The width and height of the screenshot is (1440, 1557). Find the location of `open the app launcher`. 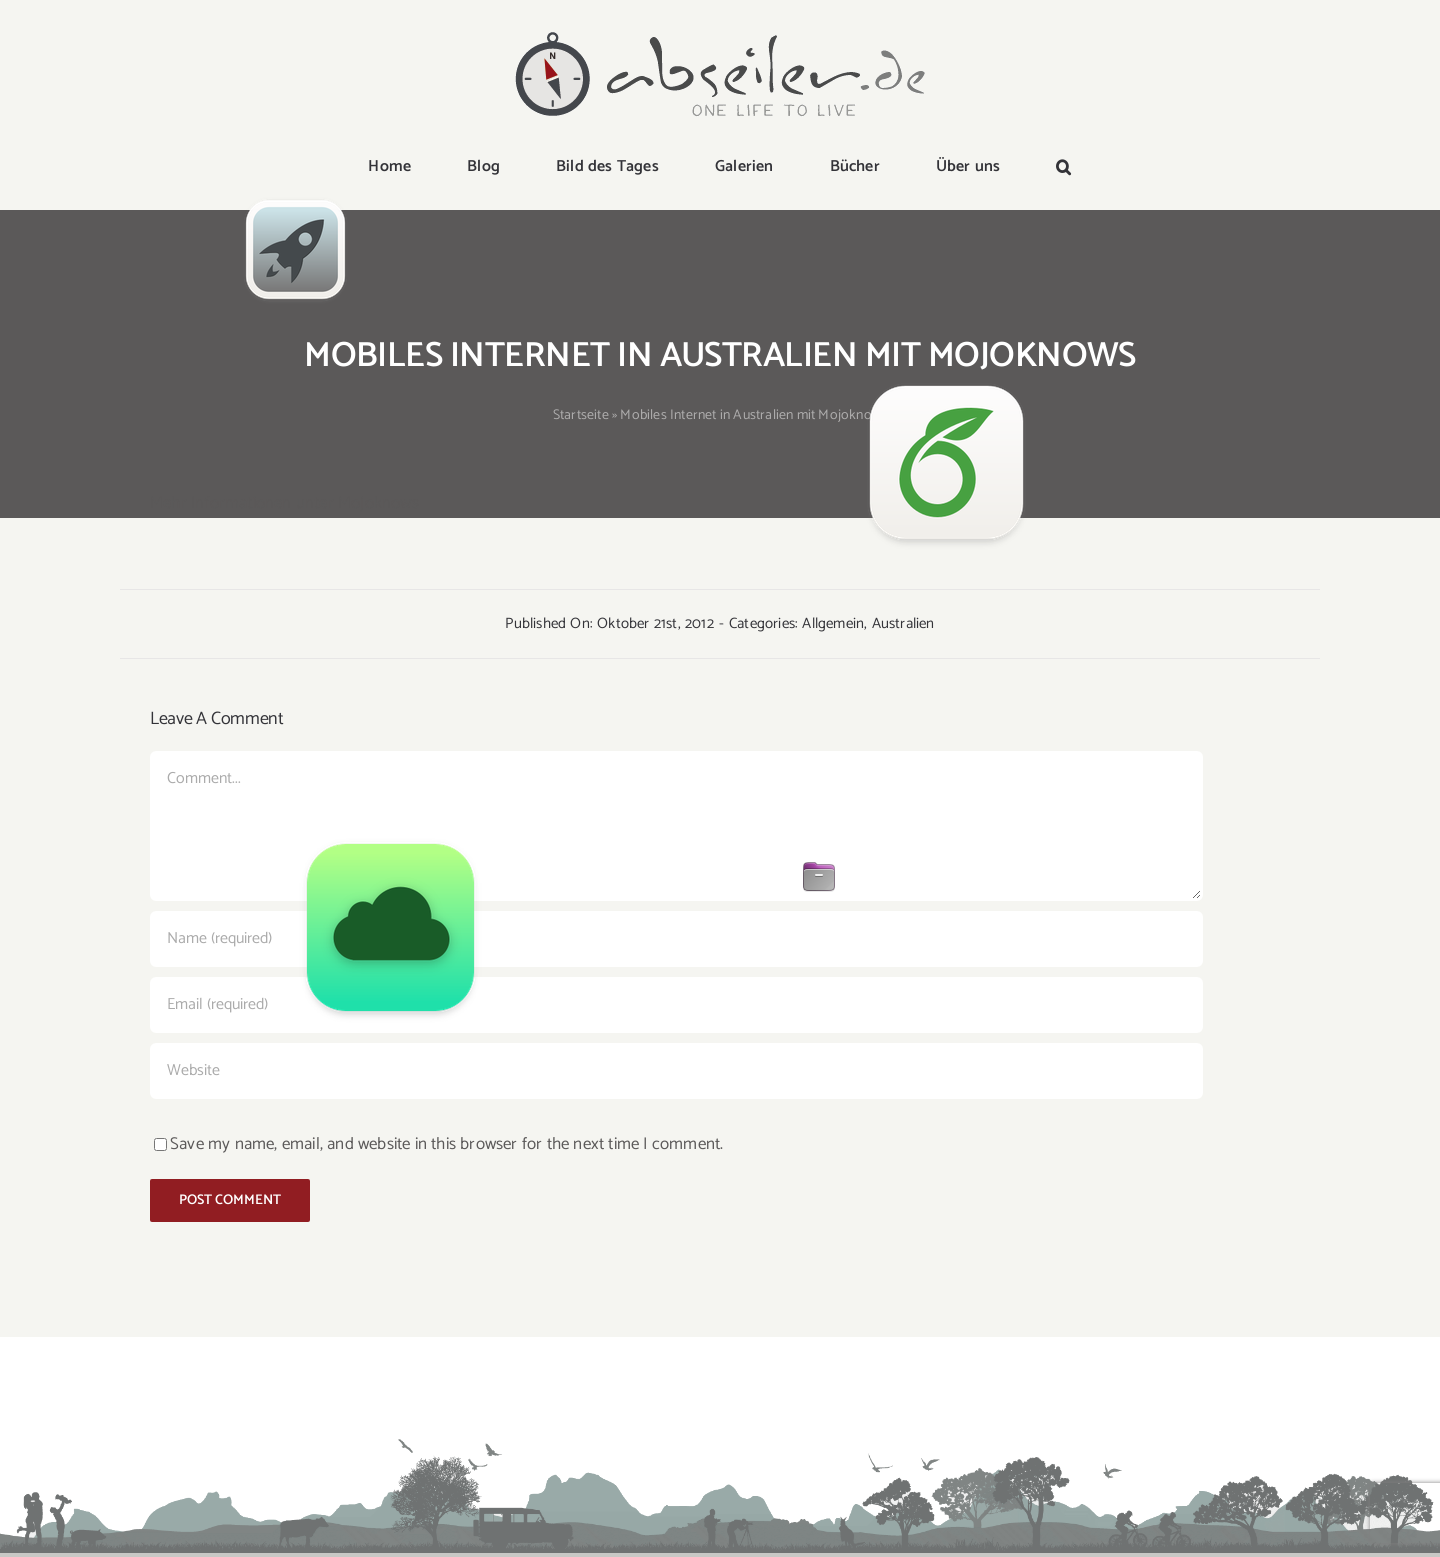

open the app launcher is located at coordinates (295, 249).